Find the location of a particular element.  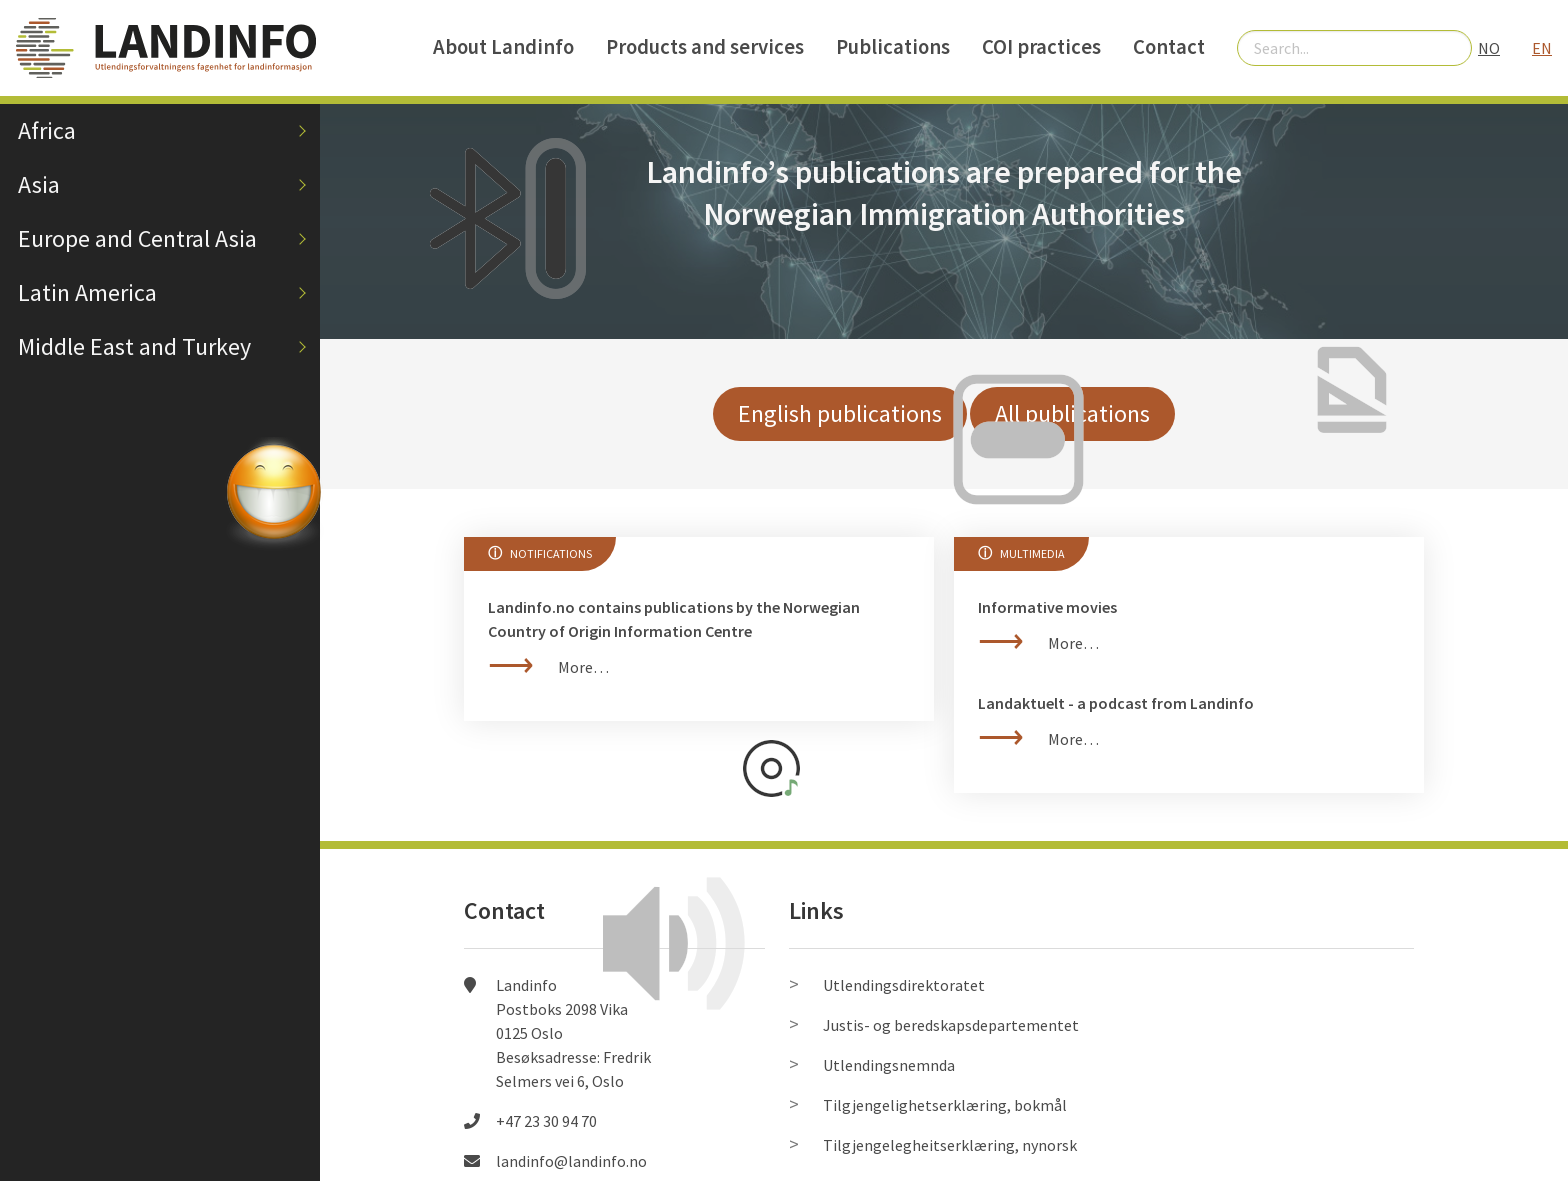

indicates a partially selected or indeterminate checkbox state is located at coordinates (1018, 439).